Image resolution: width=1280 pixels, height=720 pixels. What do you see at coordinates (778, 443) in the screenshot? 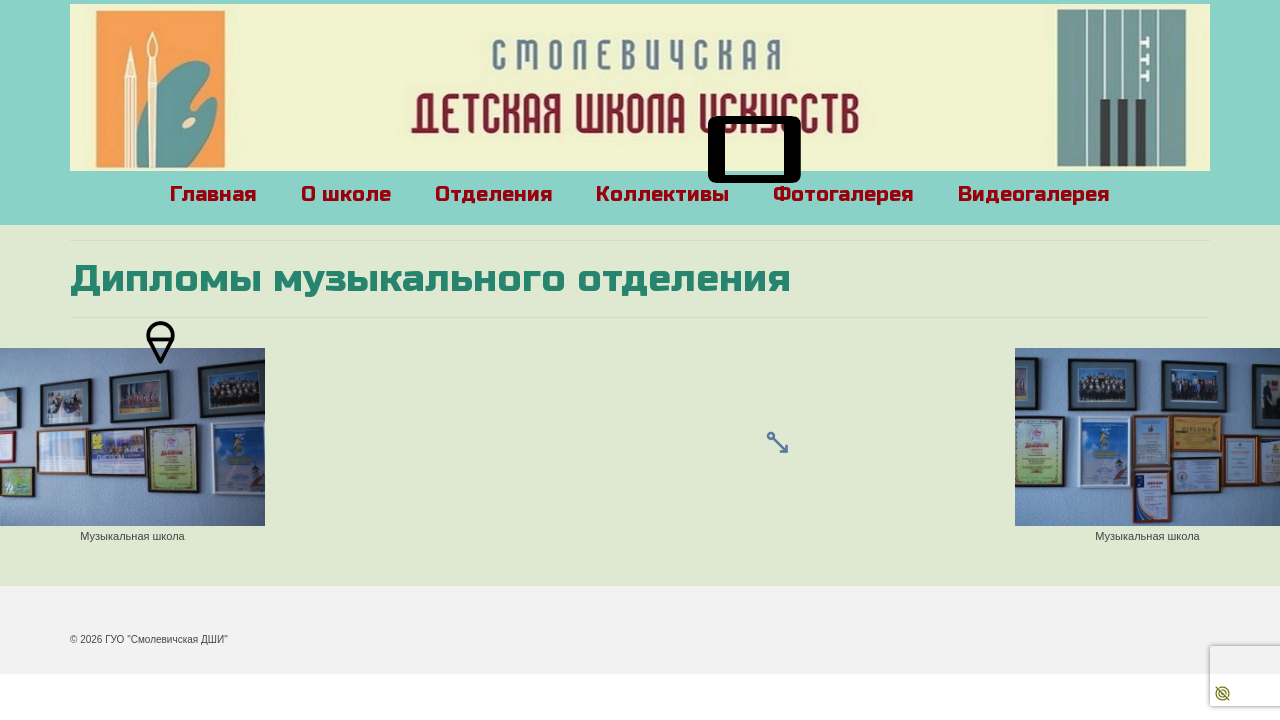
I see `navigate to the next item diagonally` at bounding box center [778, 443].